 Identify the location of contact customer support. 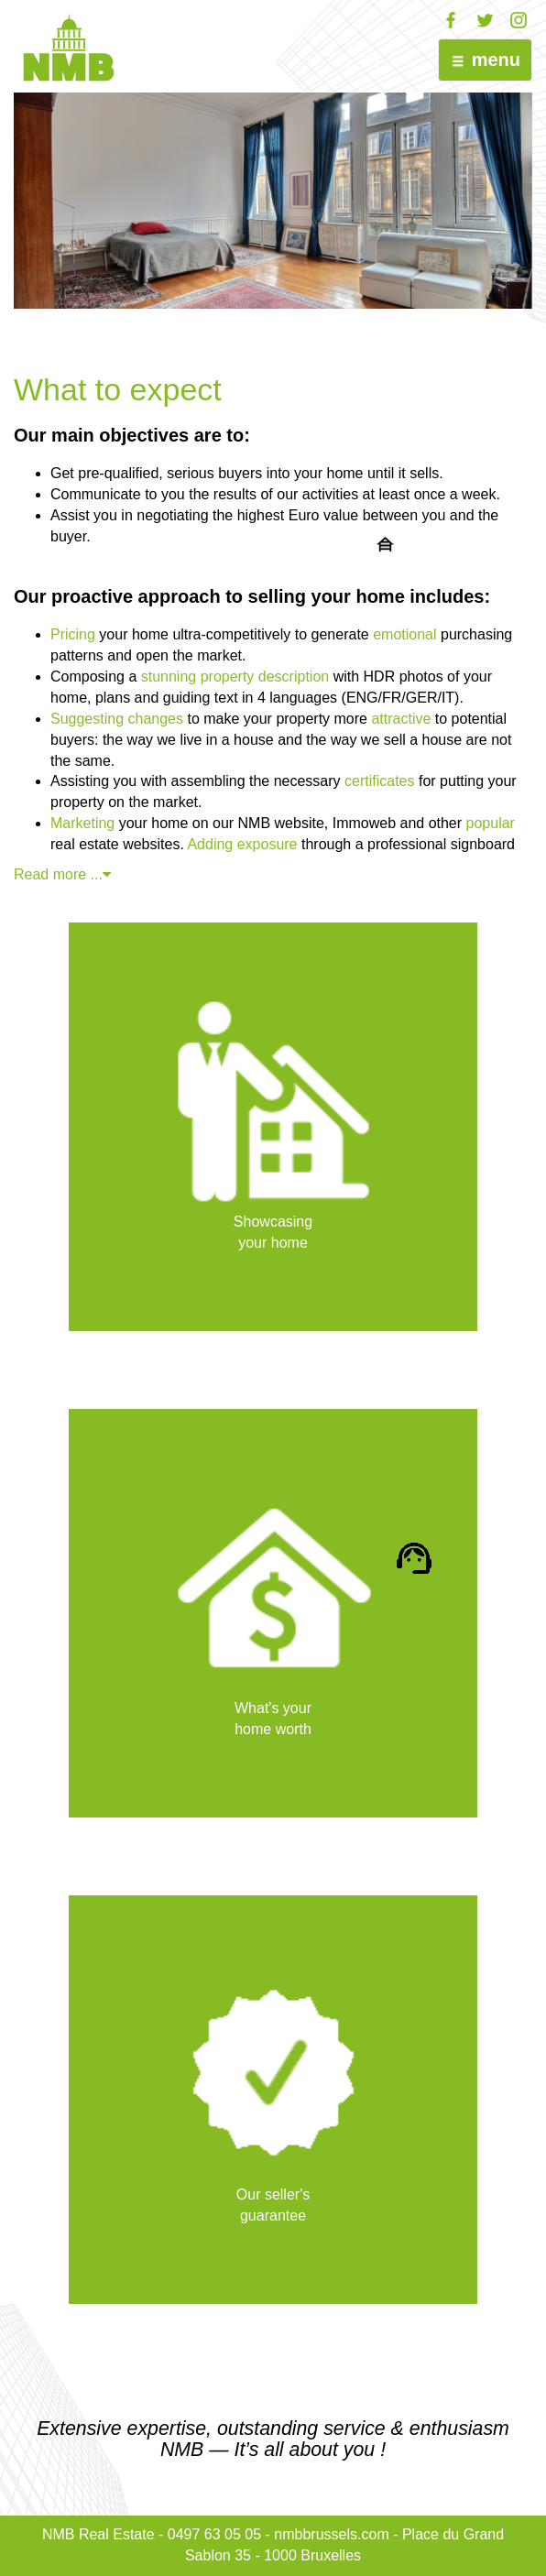
(414, 1558).